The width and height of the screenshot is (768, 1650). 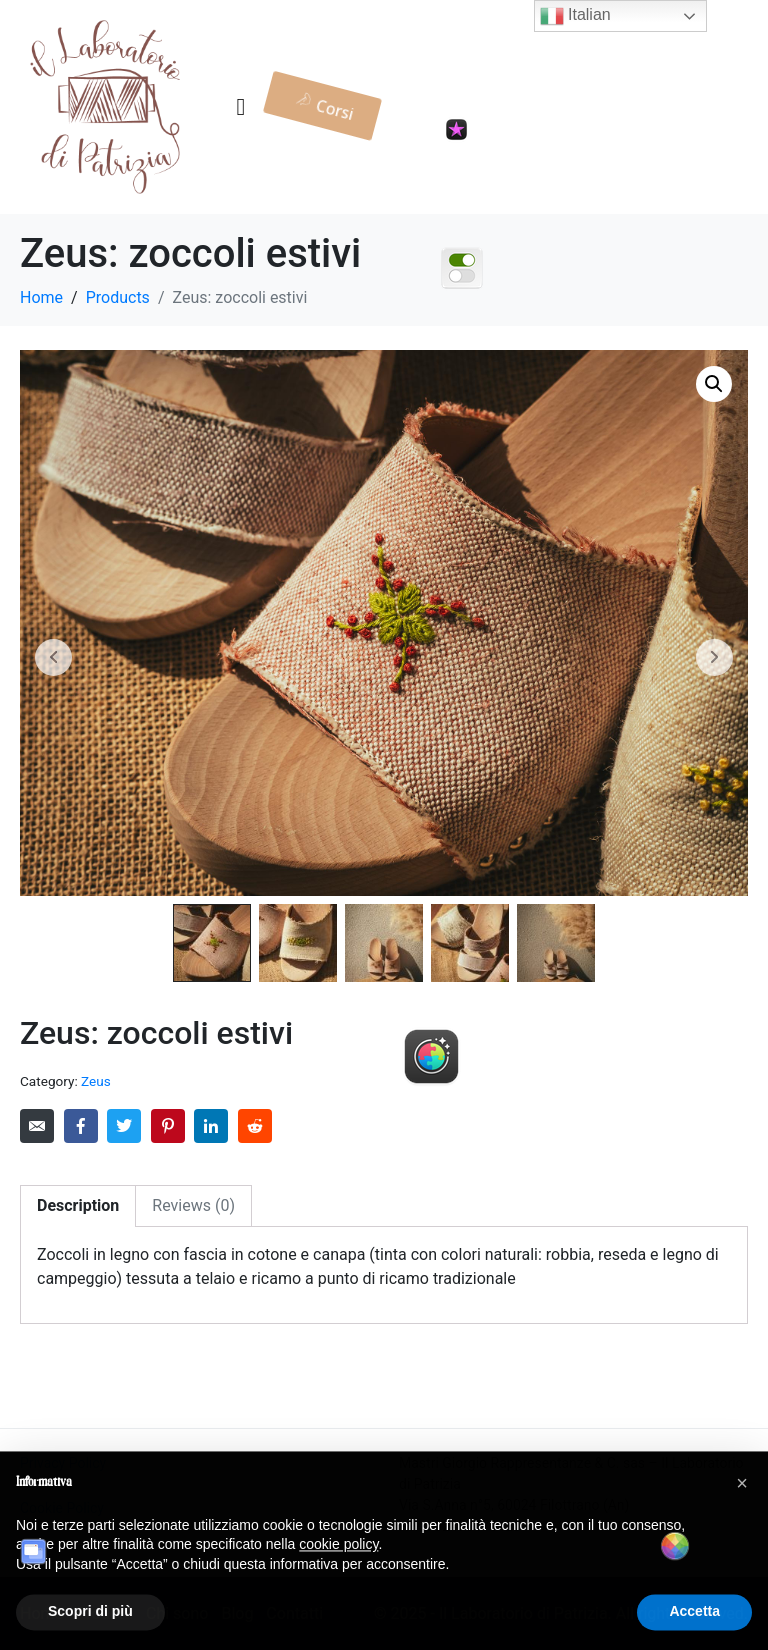 I want to click on open gnome tweaks settings, so click(x=462, y=268).